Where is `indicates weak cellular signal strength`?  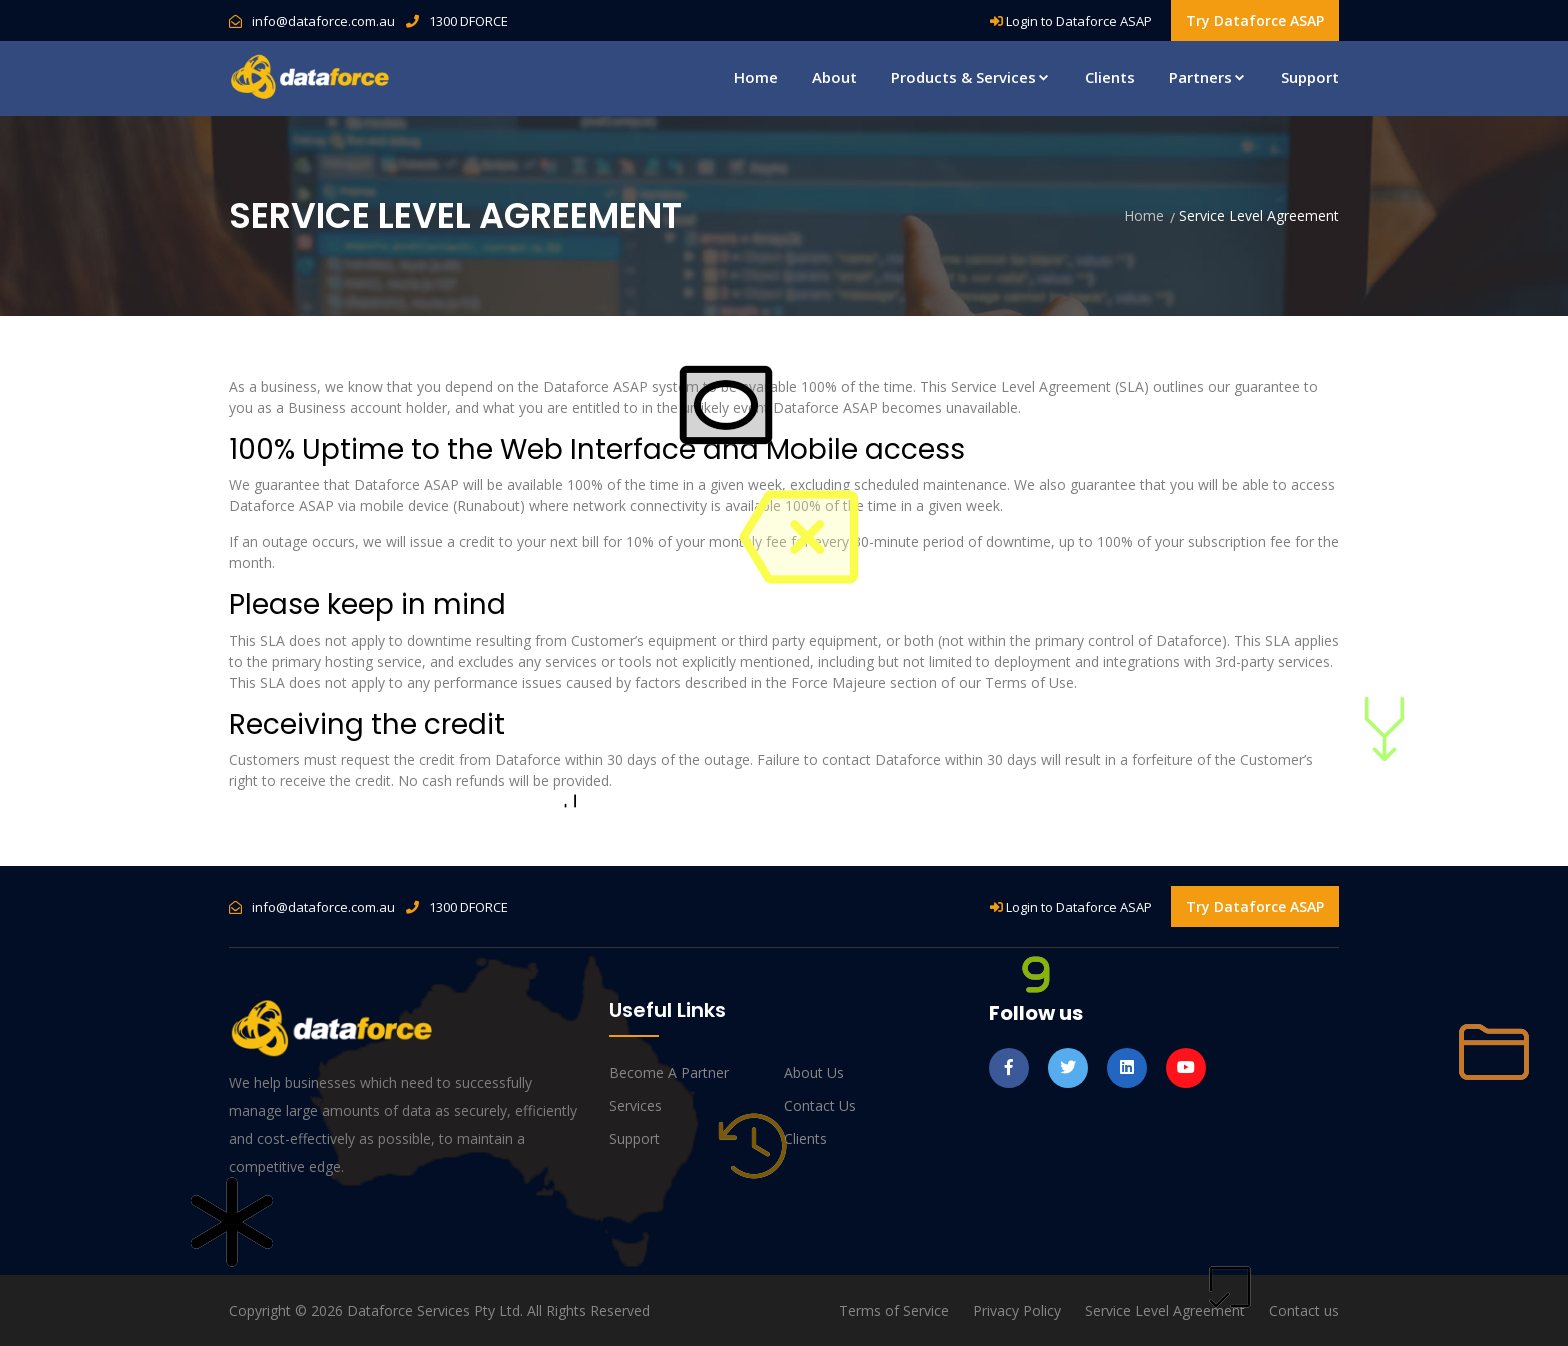
indicates weak cellular signal strength is located at coordinates (586, 789).